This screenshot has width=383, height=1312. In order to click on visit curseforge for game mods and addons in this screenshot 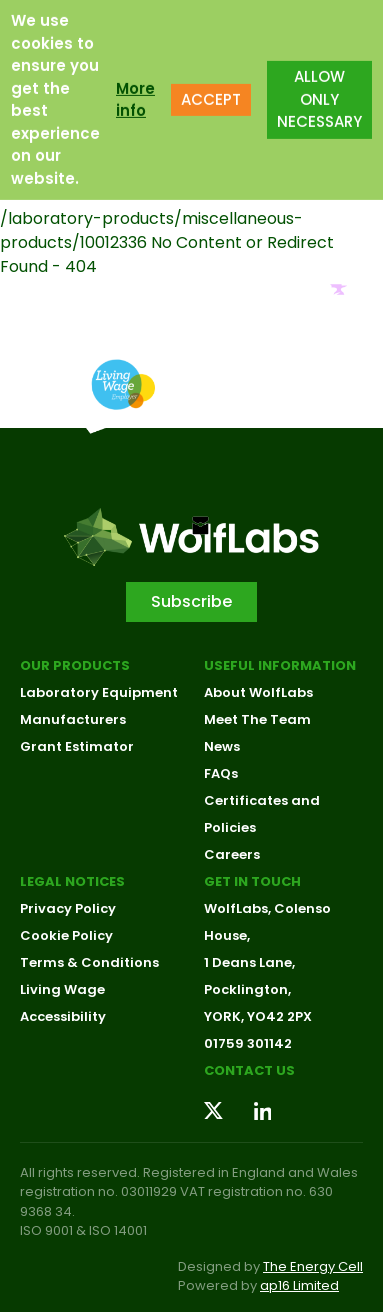, I will do `click(338, 289)`.